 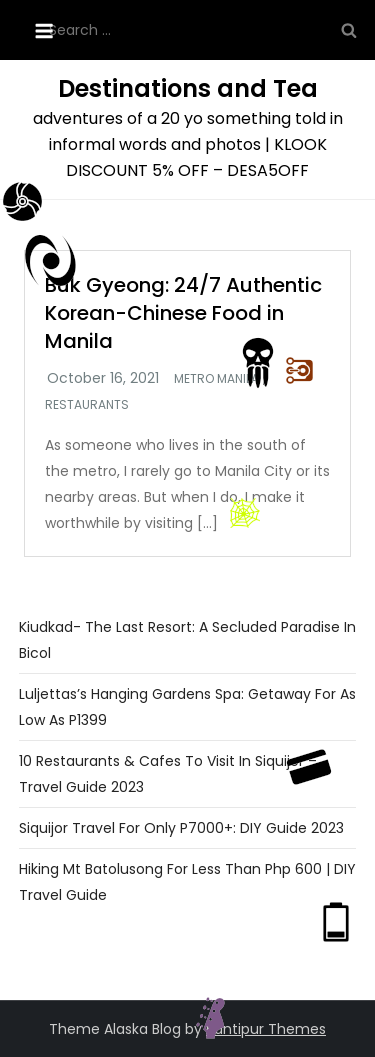 I want to click on access connection or node settings, so click(x=299, y=370).